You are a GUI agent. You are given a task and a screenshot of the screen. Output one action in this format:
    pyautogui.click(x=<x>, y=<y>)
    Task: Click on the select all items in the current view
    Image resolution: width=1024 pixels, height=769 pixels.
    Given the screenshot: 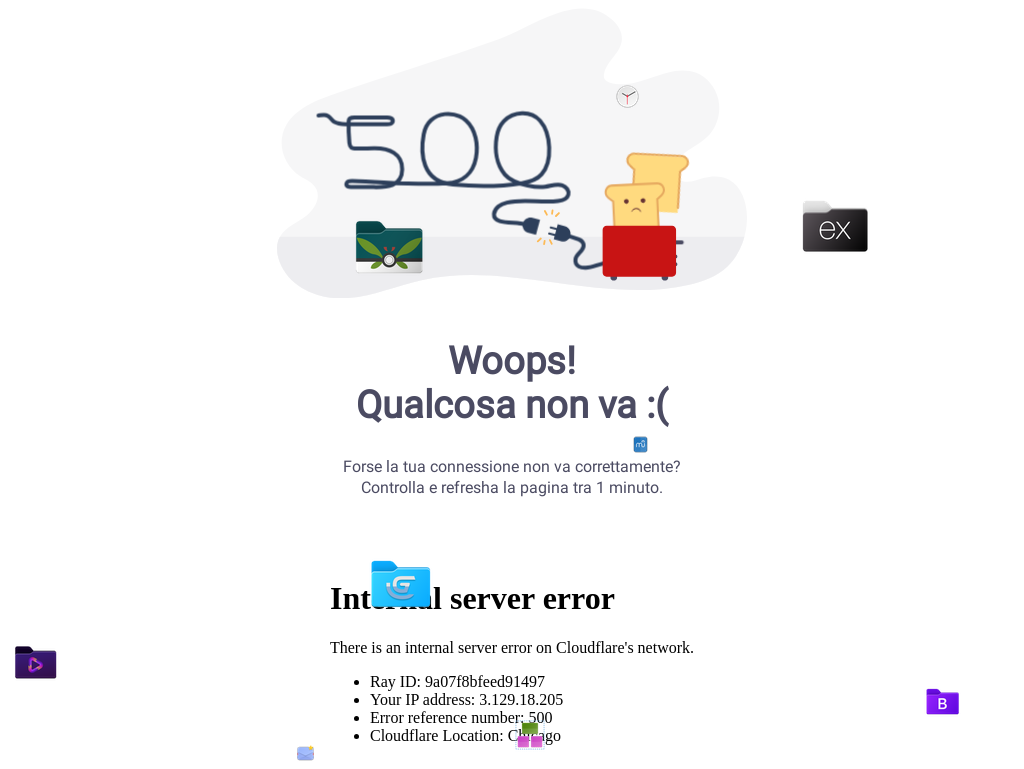 What is the action you would take?
    pyautogui.click(x=530, y=735)
    